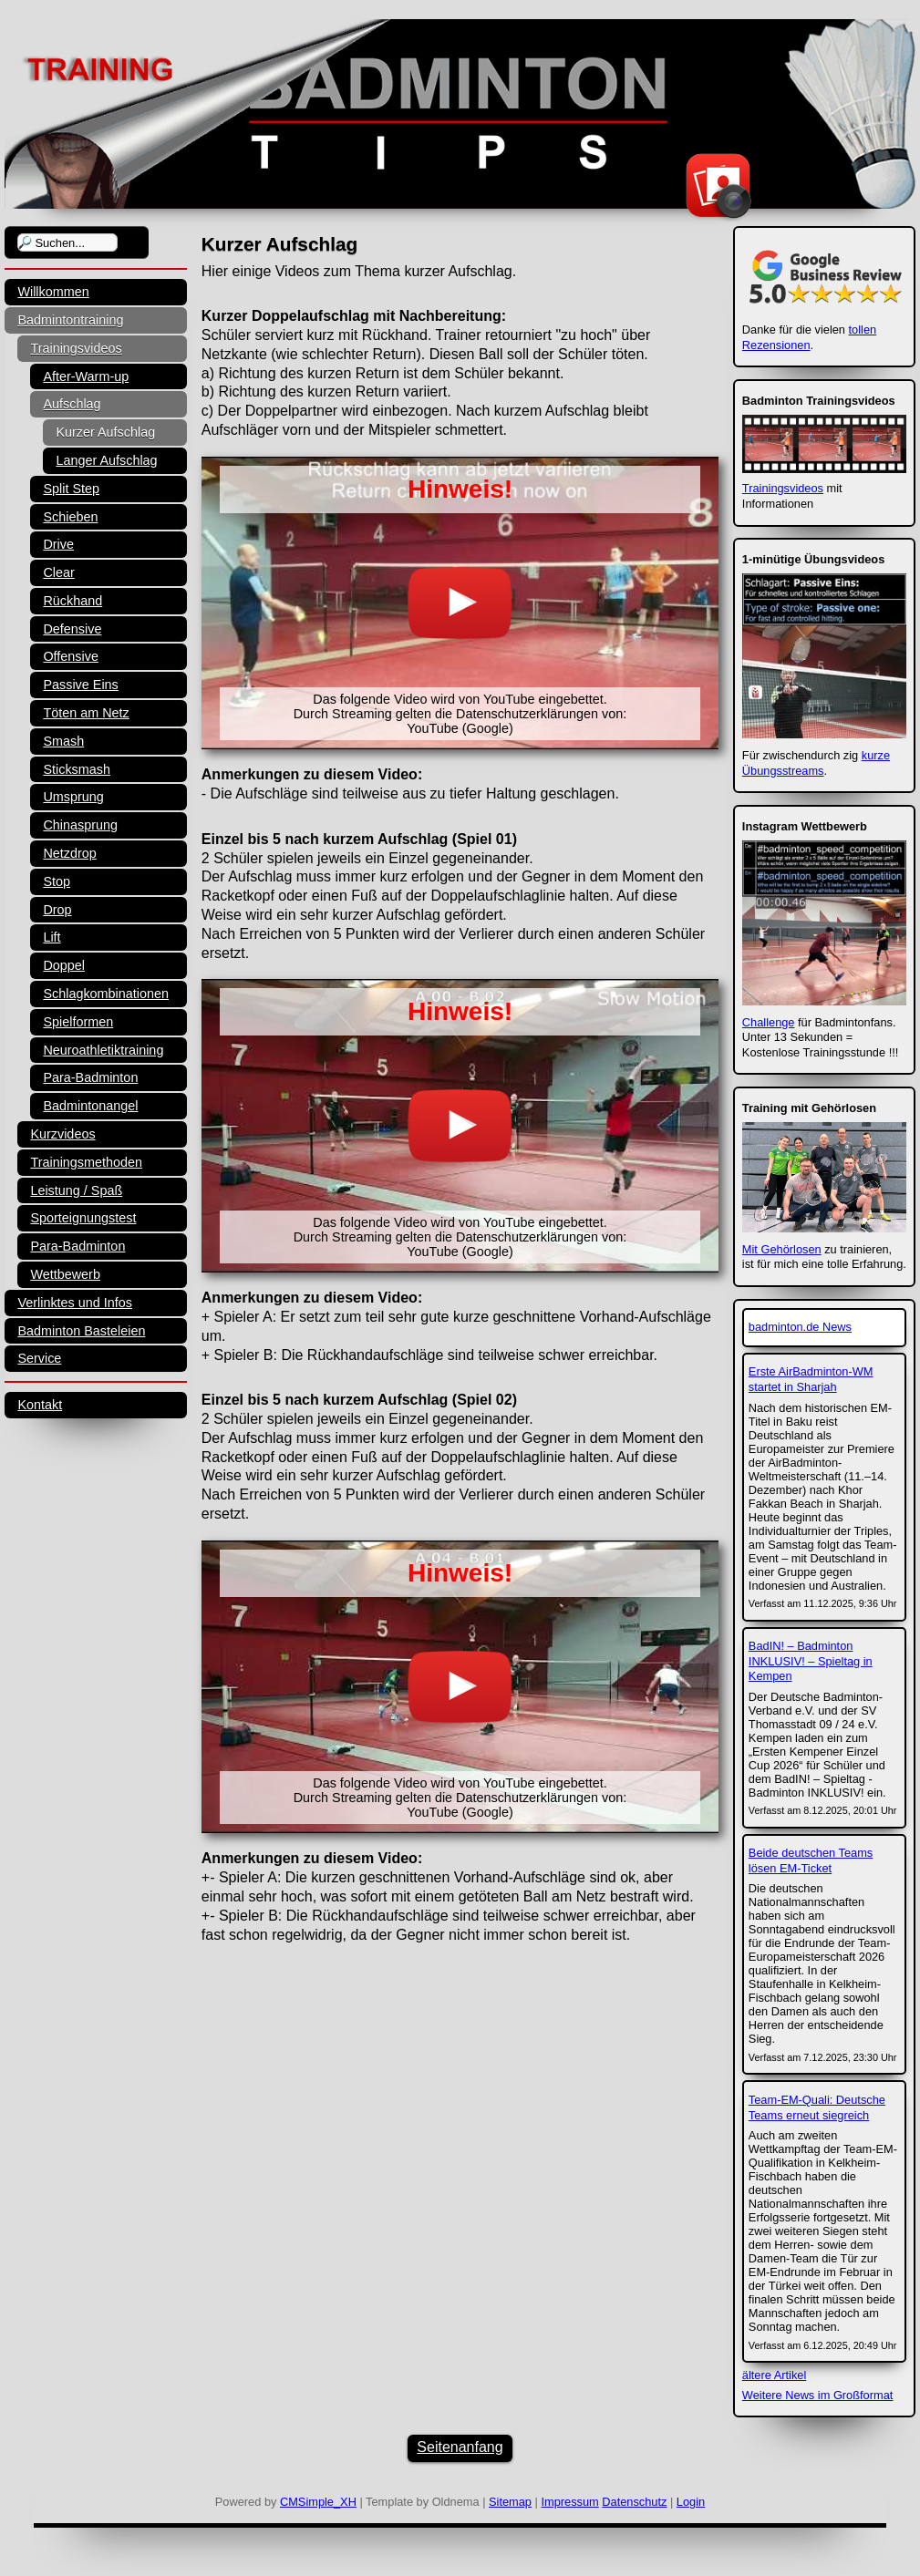 This screenshot has width=920, height=2576. Describe the element at coordinates (755, 692) in the screenshot. I see `open popcorn time streaming app` at that location.